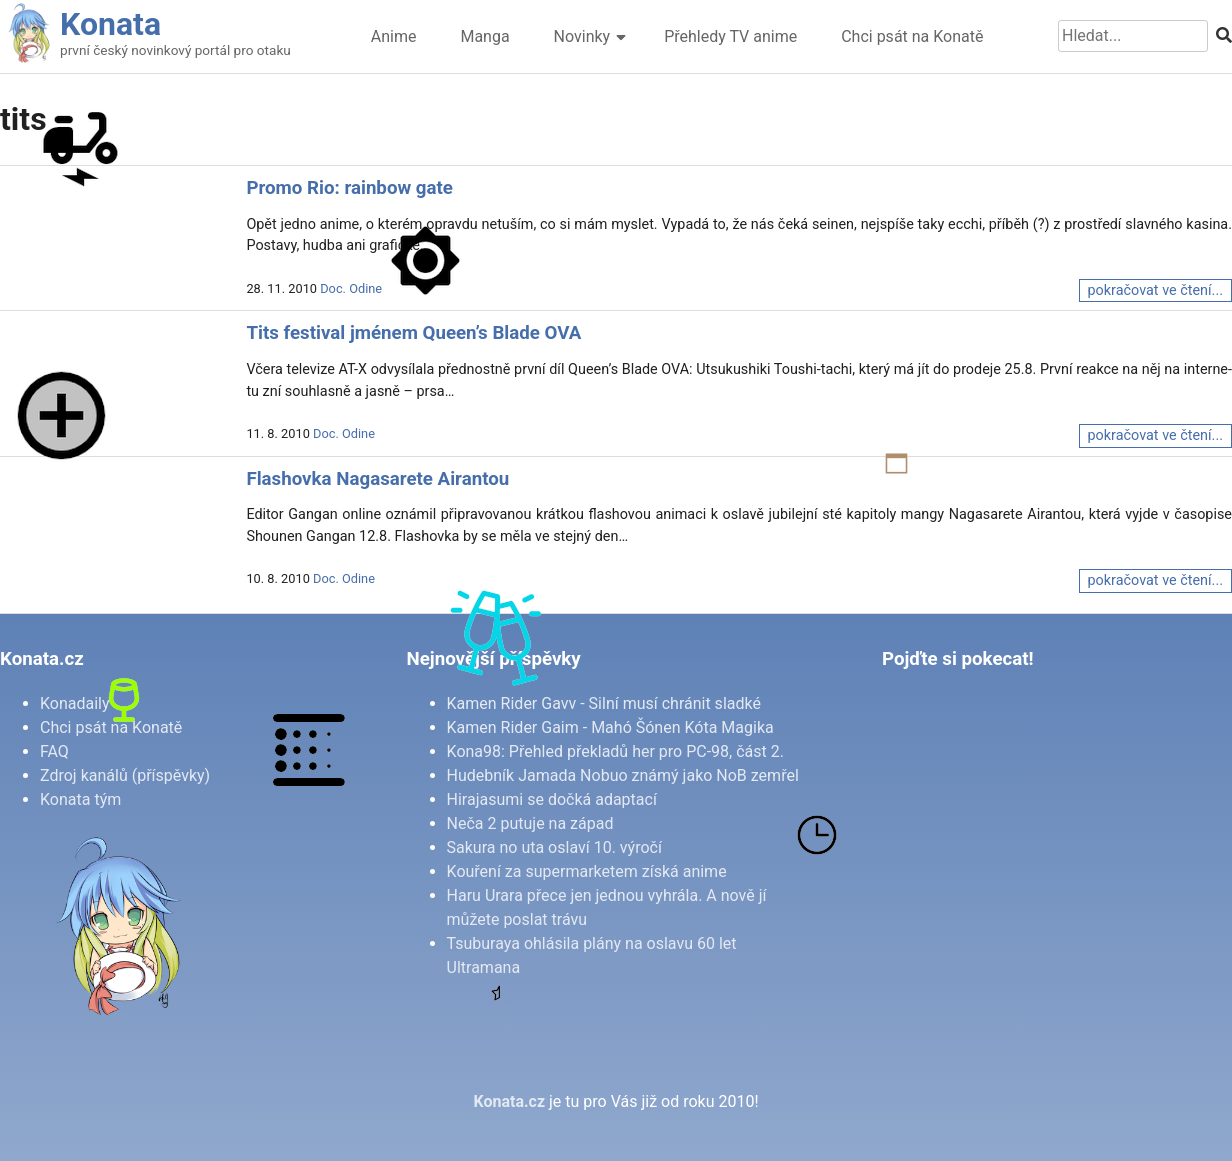 The width and height of the screenshot is (1232, 1161). What do you see at coordinates (817, 835) in the screenshot?
I see `view time or clock settings` at bounding box center [817, 835].